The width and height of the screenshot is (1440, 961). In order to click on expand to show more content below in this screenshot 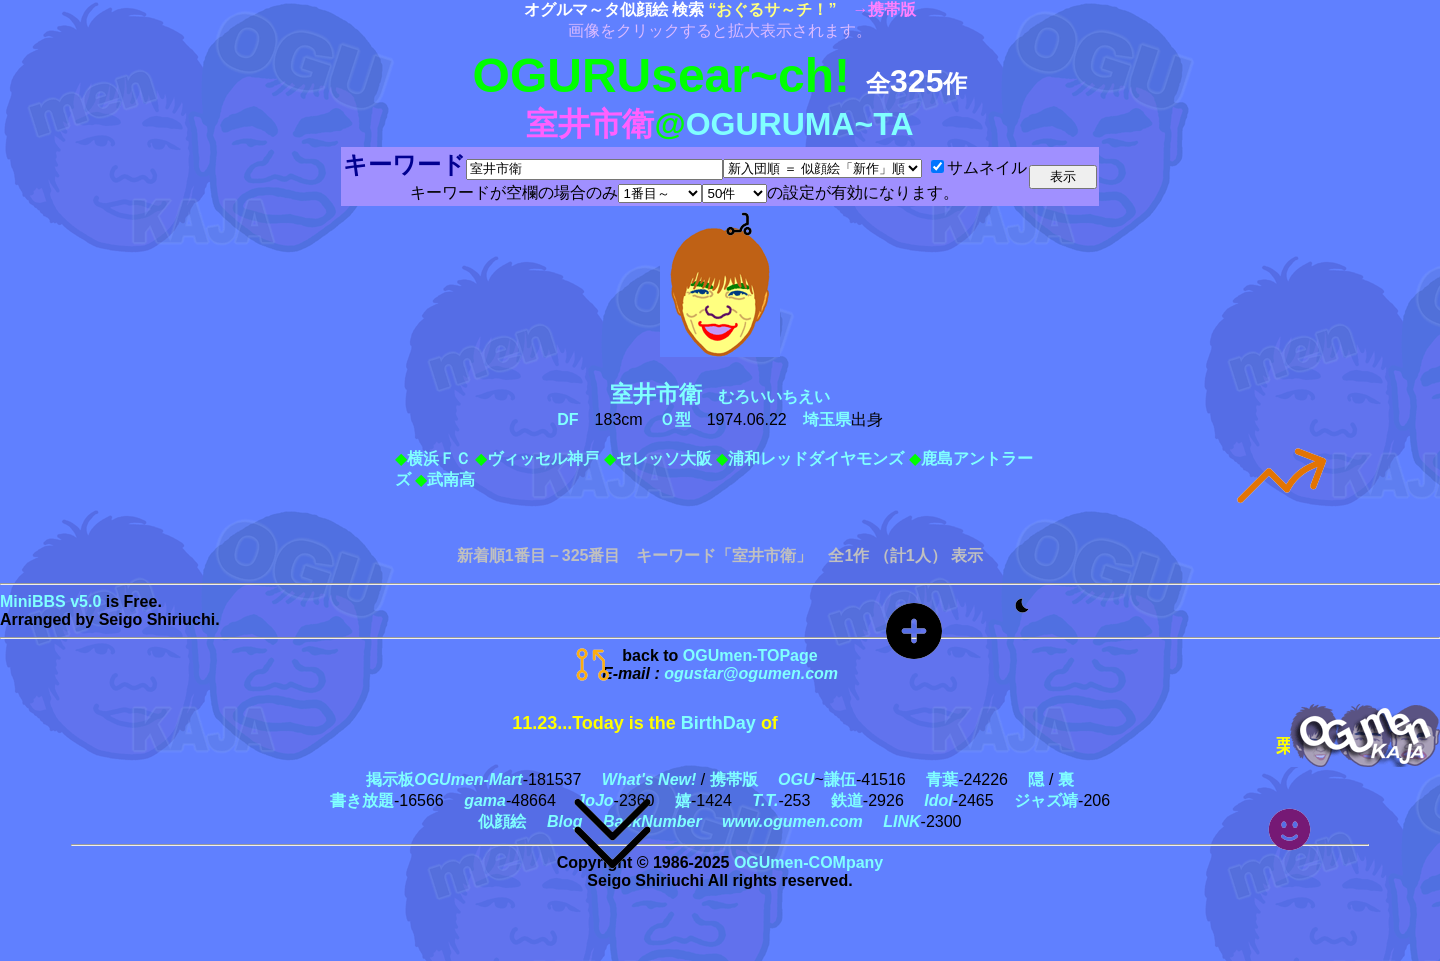, I will do `click(612, 833)`.